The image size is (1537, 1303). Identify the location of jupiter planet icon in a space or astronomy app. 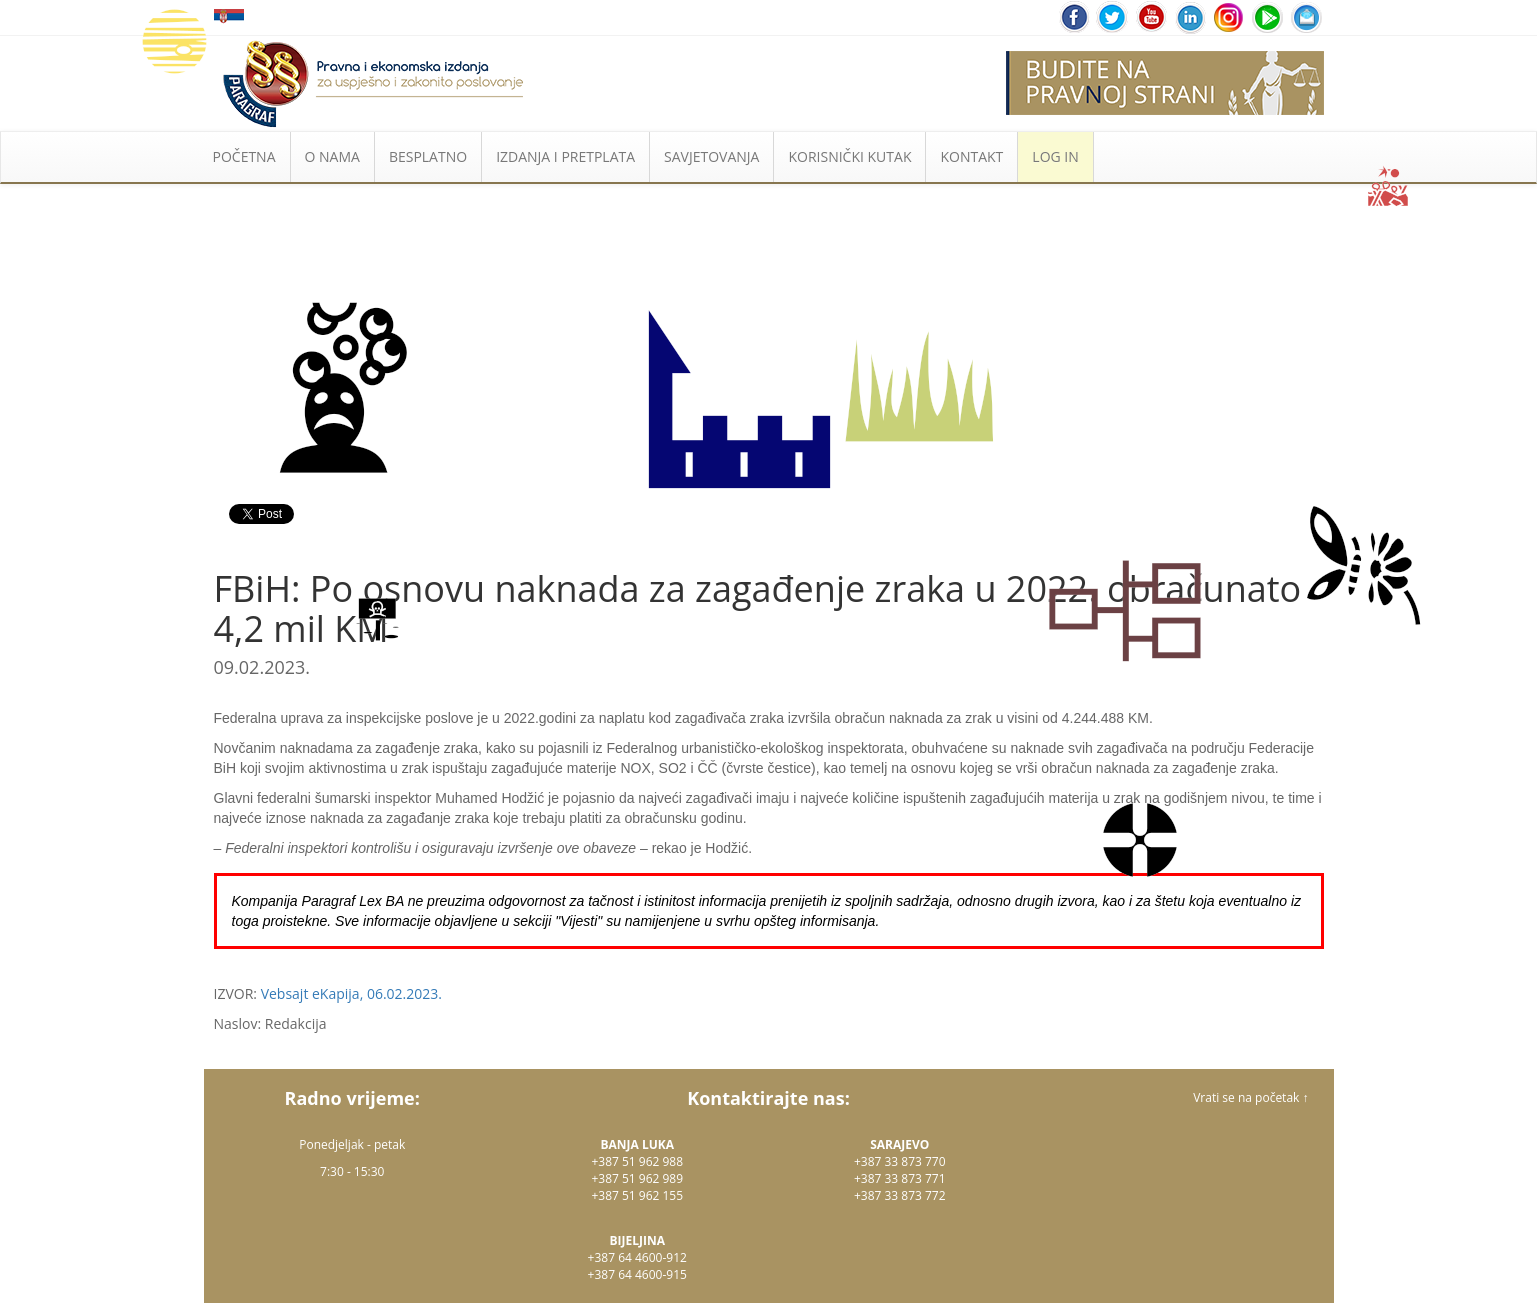
(174, 41).